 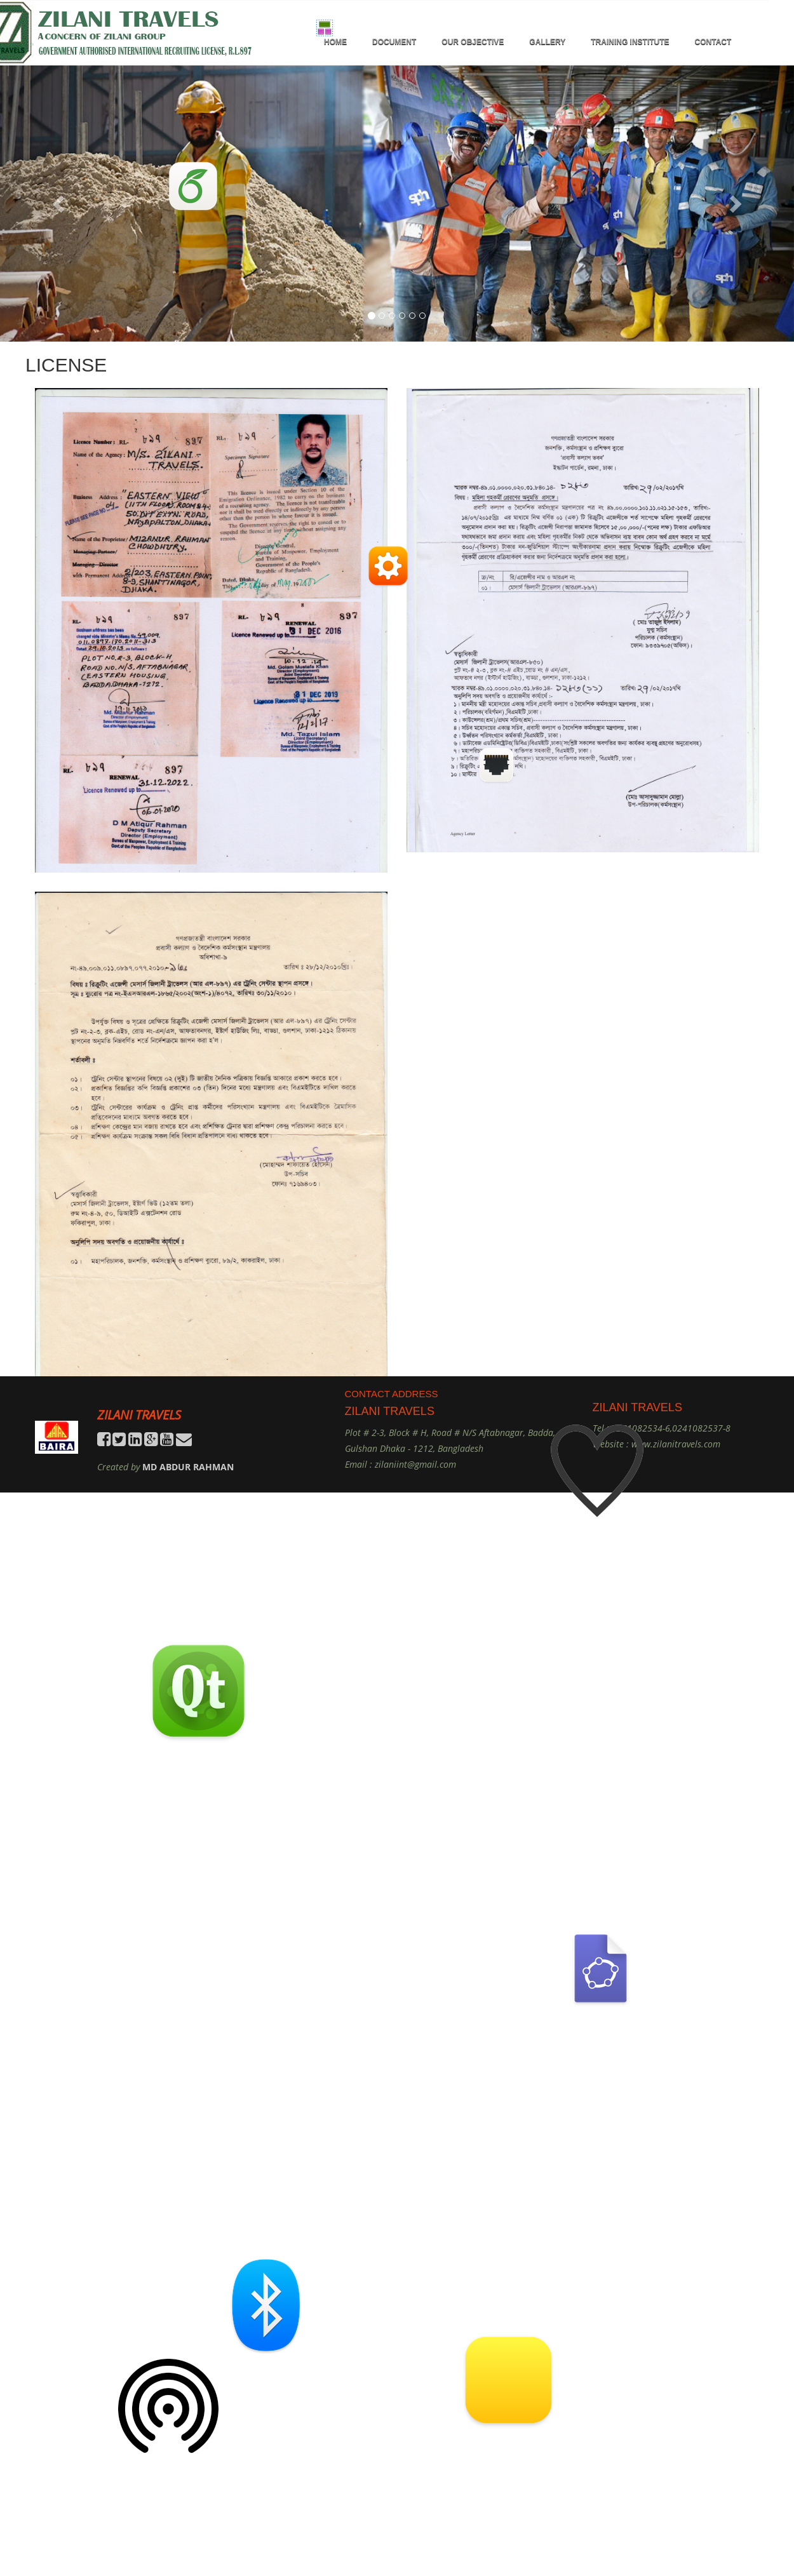 I want to click on open ethernet network preferences, so click(x=496, y=765).